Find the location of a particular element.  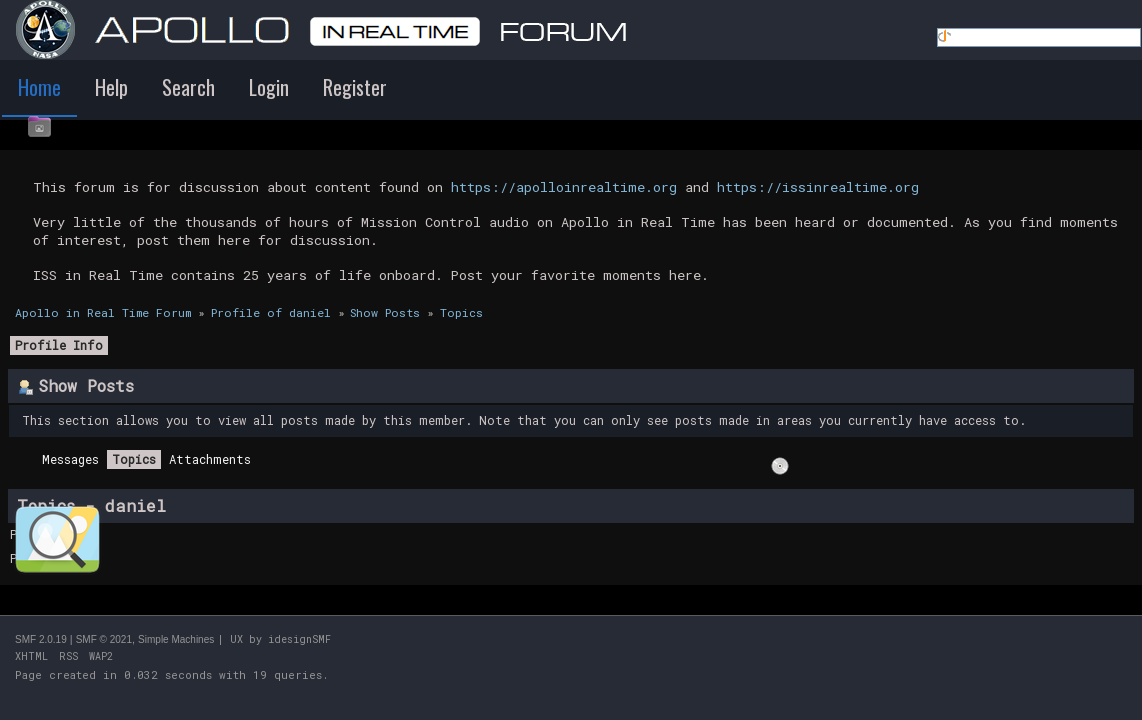

open image viewer application is located at coordinates (57, 539).